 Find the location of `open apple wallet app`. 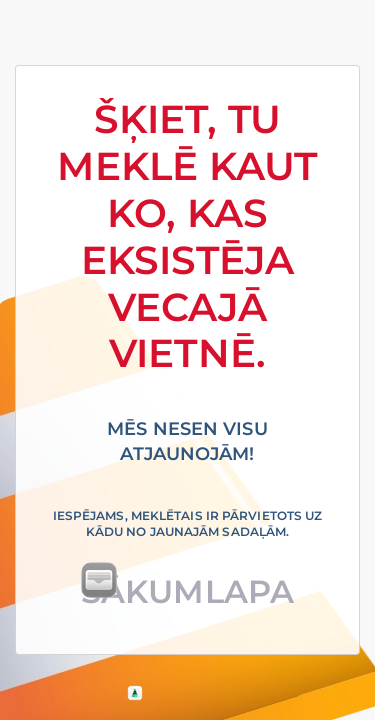

open apple wallet app is located at coordinates (99, 580).